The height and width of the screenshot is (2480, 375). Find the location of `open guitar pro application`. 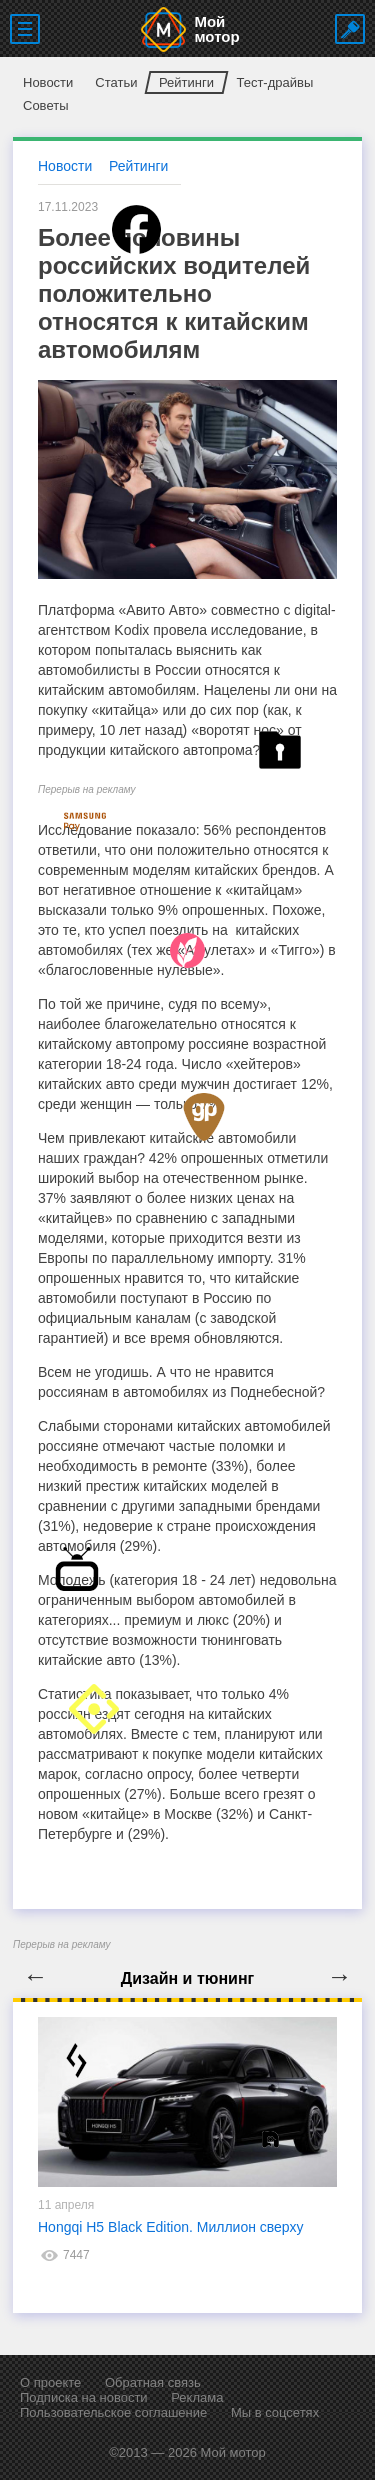

open guitar pro application is located at coordinates (204, 1117).